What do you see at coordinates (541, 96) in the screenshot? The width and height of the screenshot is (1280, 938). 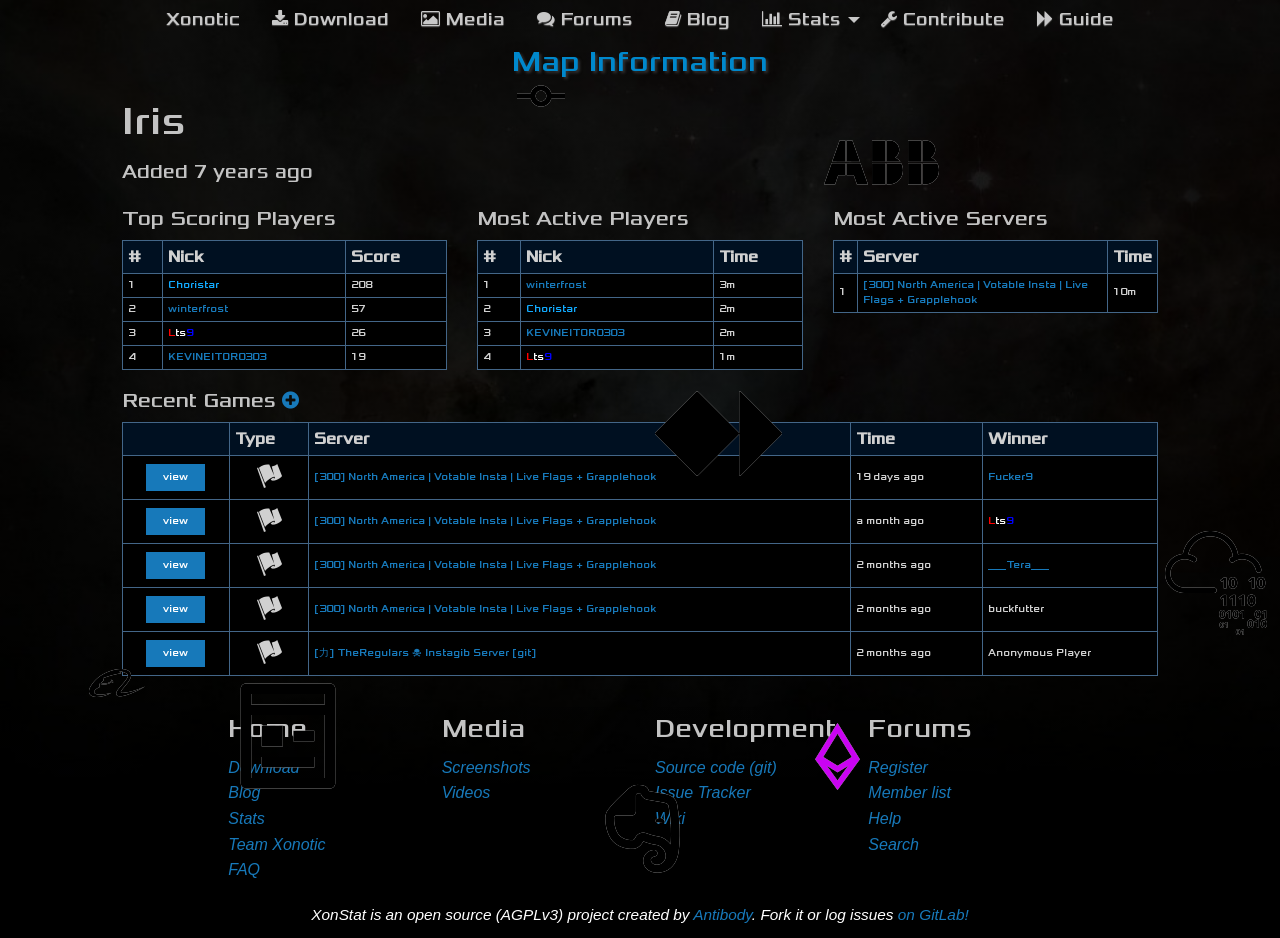 I see `view commit history in version control` at bounding box center [541, 96].